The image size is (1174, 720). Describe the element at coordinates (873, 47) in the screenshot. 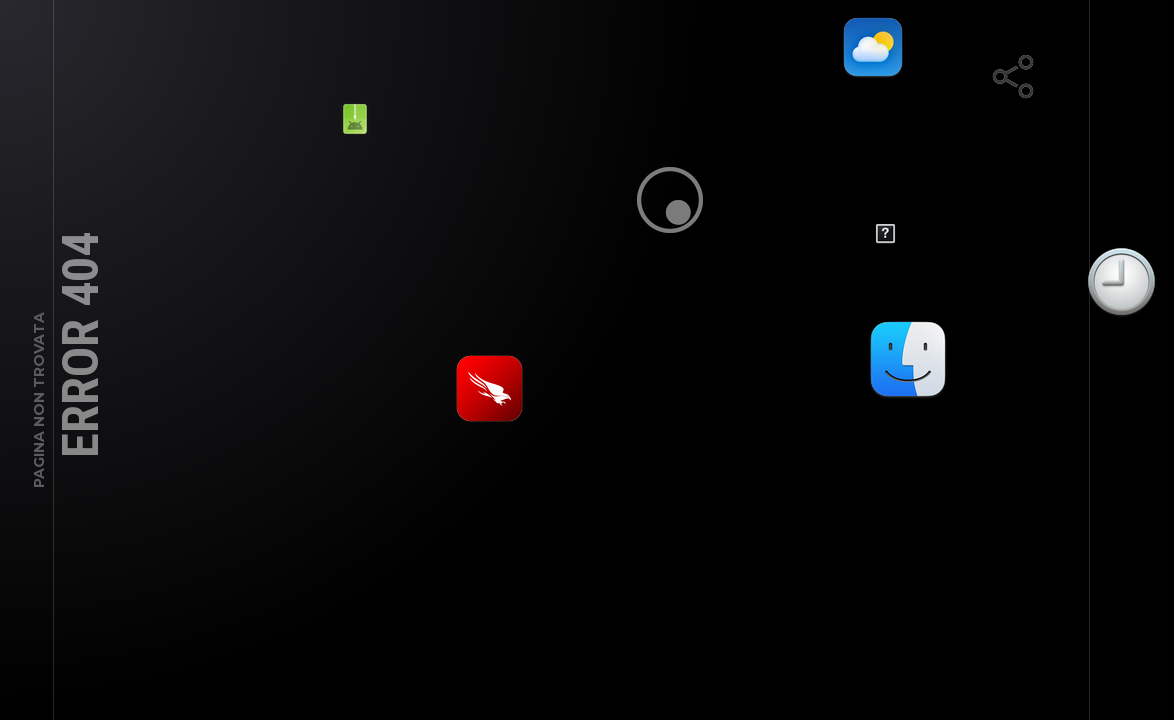

I see `open the weather app` at that location.